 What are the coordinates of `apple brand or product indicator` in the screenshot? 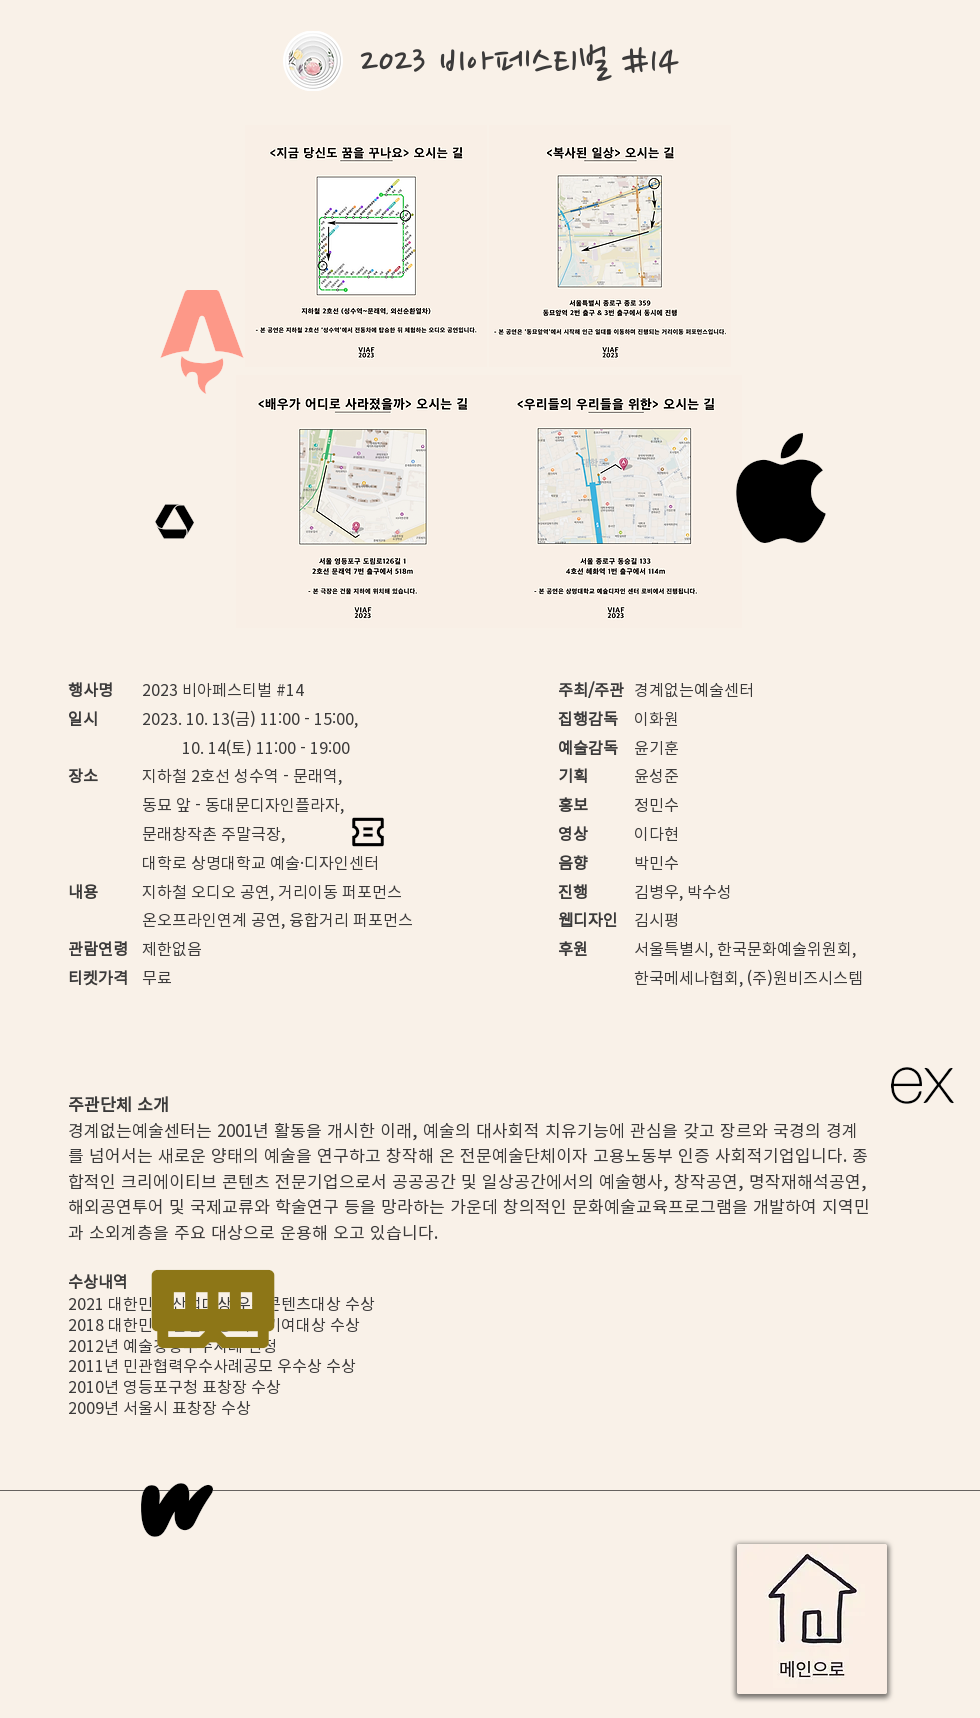 It's located at (781, 488).